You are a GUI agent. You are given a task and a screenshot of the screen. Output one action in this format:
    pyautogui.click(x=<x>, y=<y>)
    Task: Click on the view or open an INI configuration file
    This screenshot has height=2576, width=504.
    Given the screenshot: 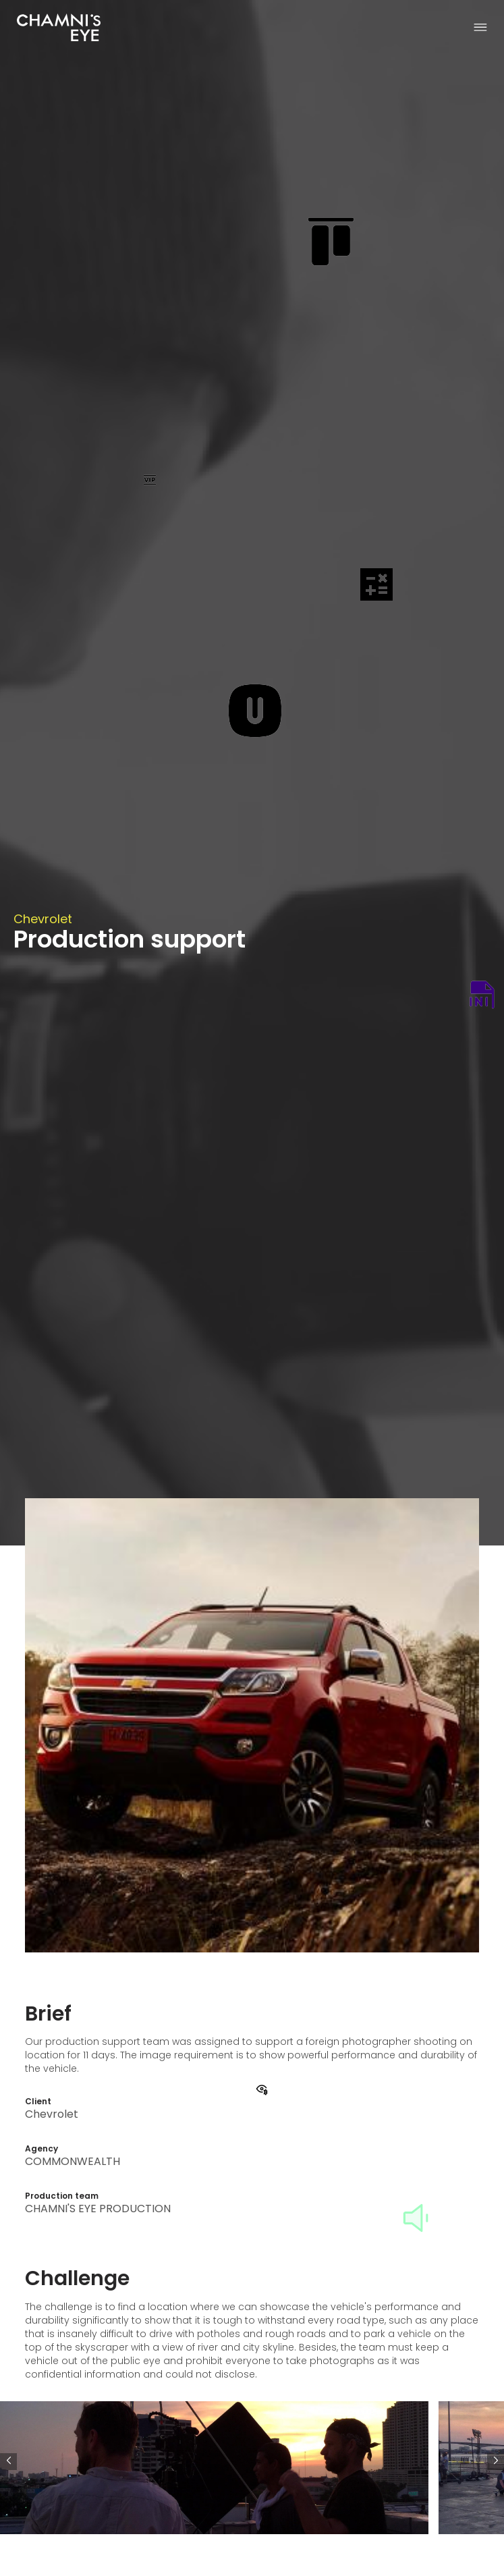 What is the action you would take?
    pyautogui.click(x=482, y=995)
    